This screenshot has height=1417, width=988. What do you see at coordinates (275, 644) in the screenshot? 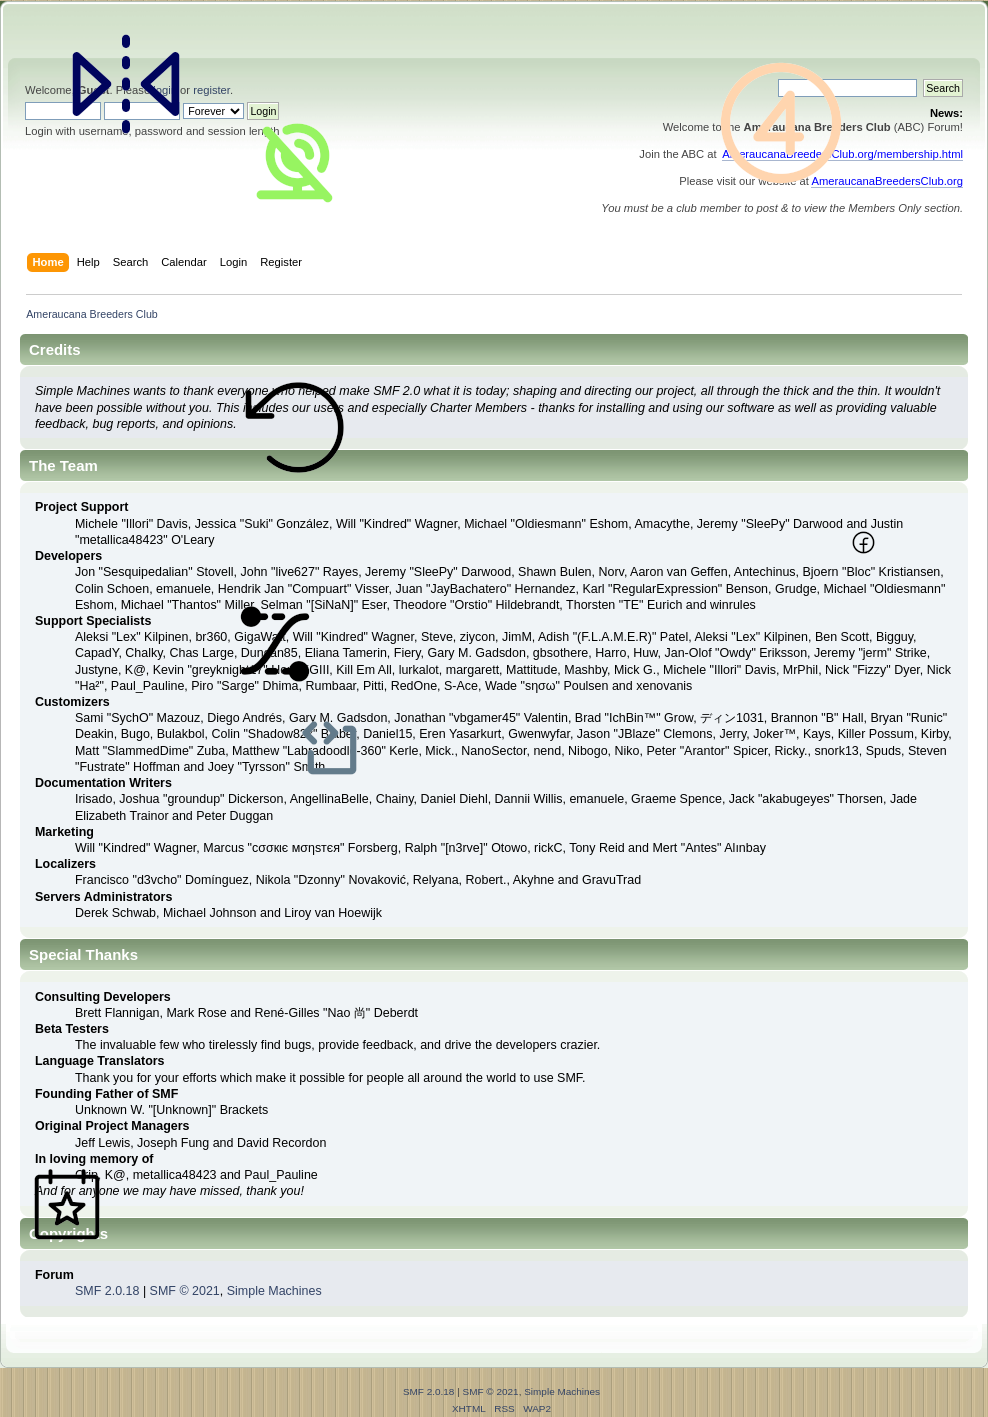
I see `adjust animation easing curve control points` at bounding box center [275, 644].